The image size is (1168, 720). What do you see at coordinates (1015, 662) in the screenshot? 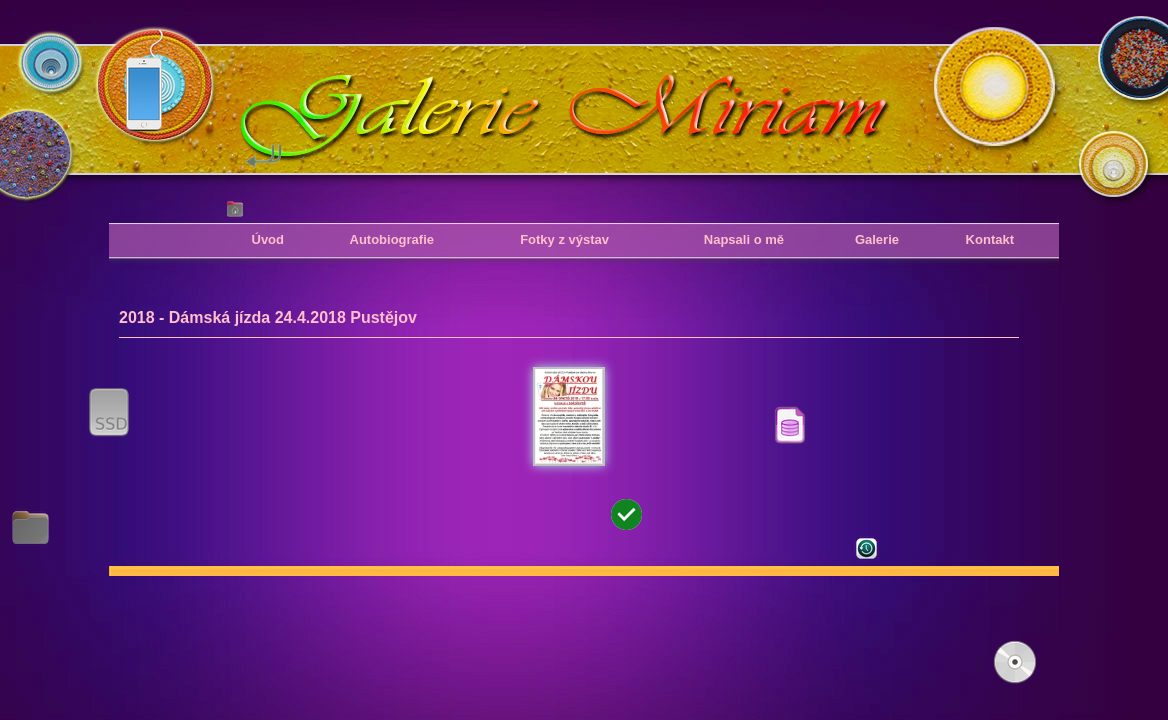
I see `access DVD-RW drive or disc` at bounding box center [1015, 662].